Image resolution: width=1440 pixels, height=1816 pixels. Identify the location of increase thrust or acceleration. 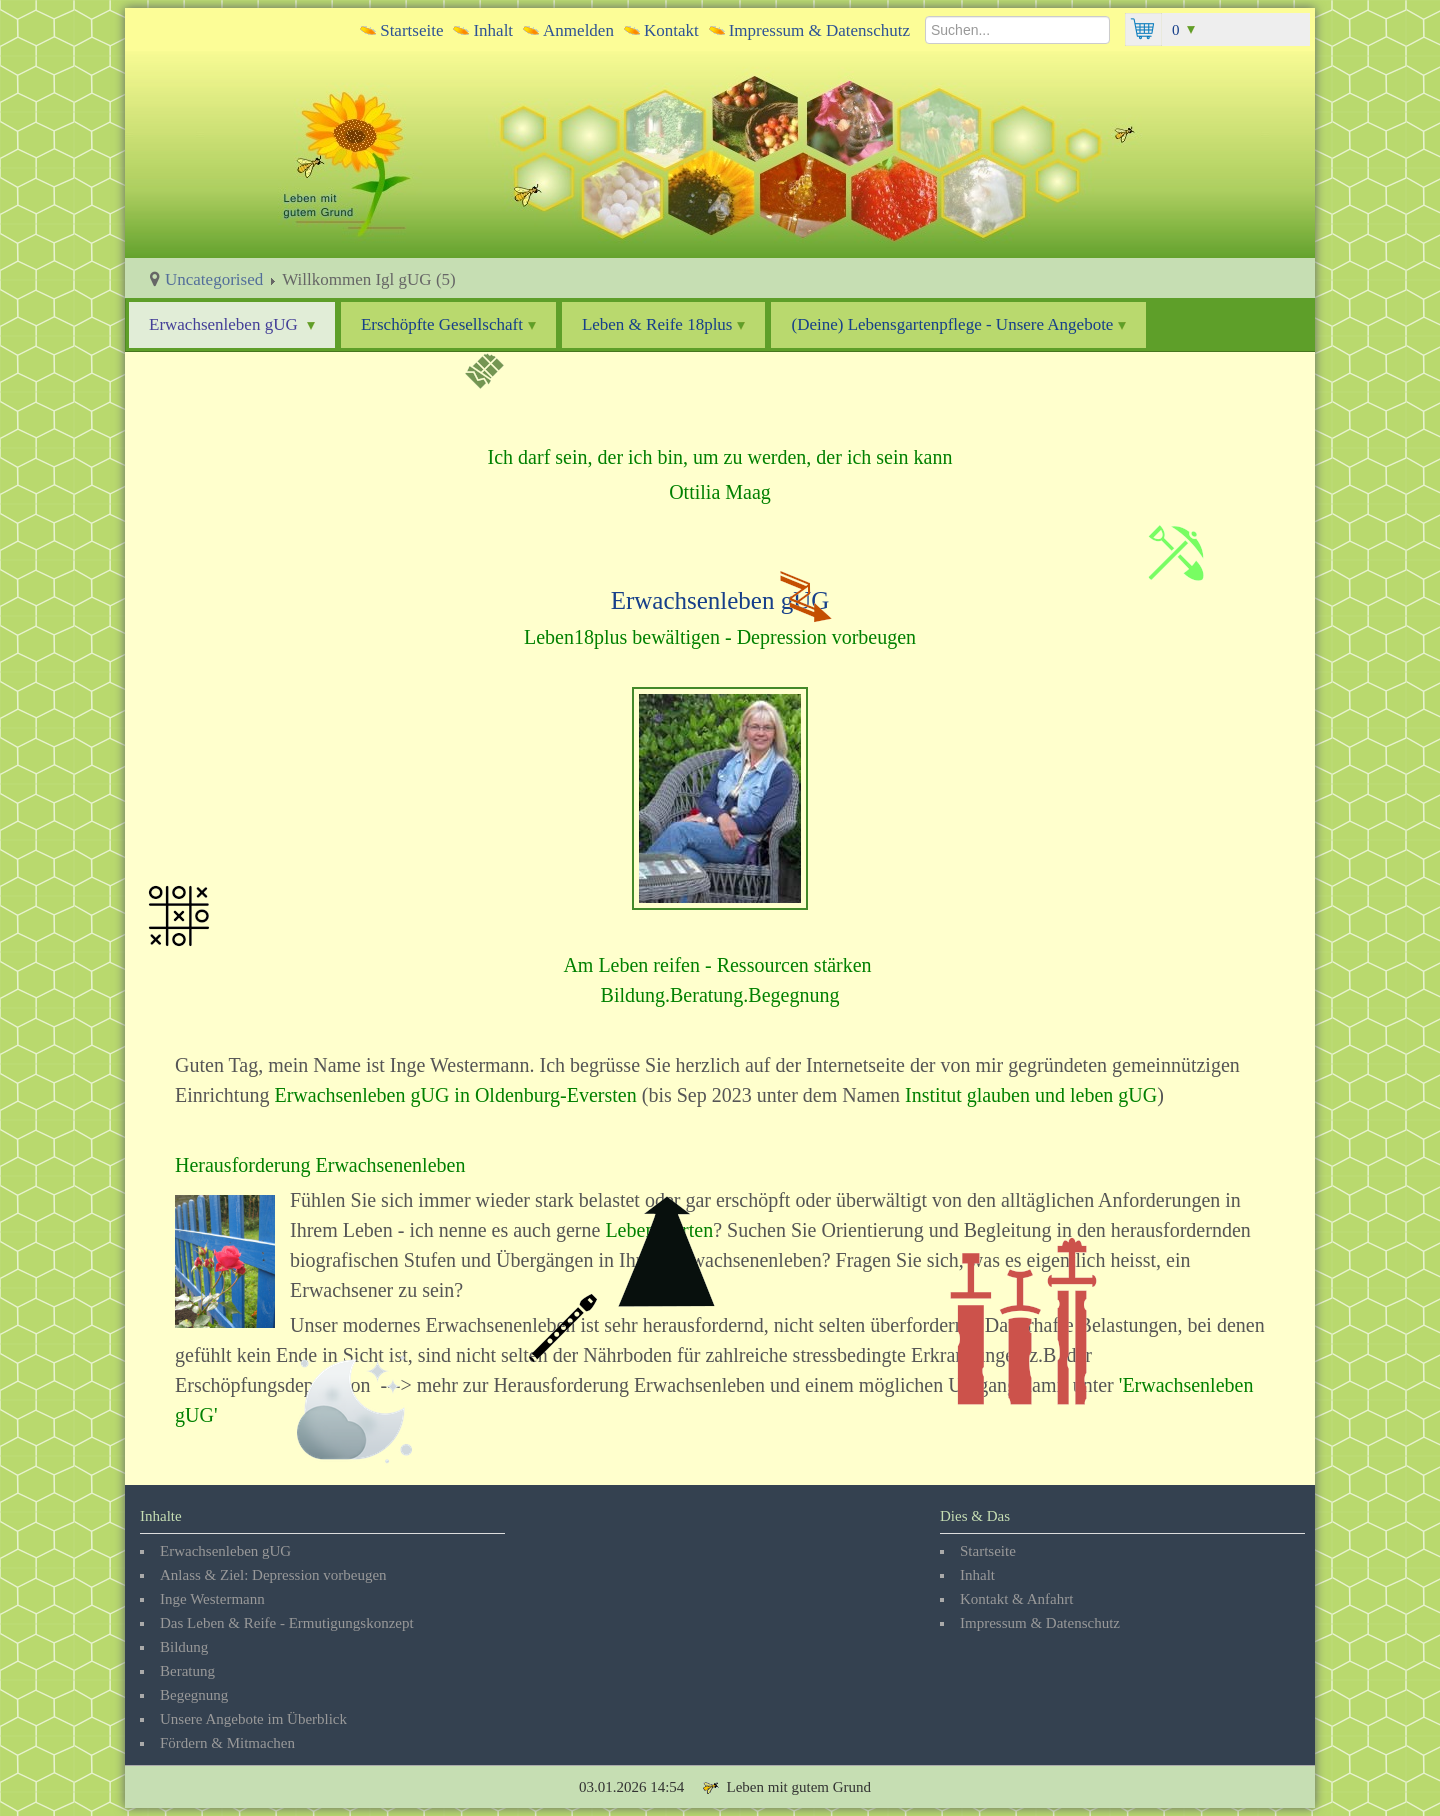
(666, 1251).